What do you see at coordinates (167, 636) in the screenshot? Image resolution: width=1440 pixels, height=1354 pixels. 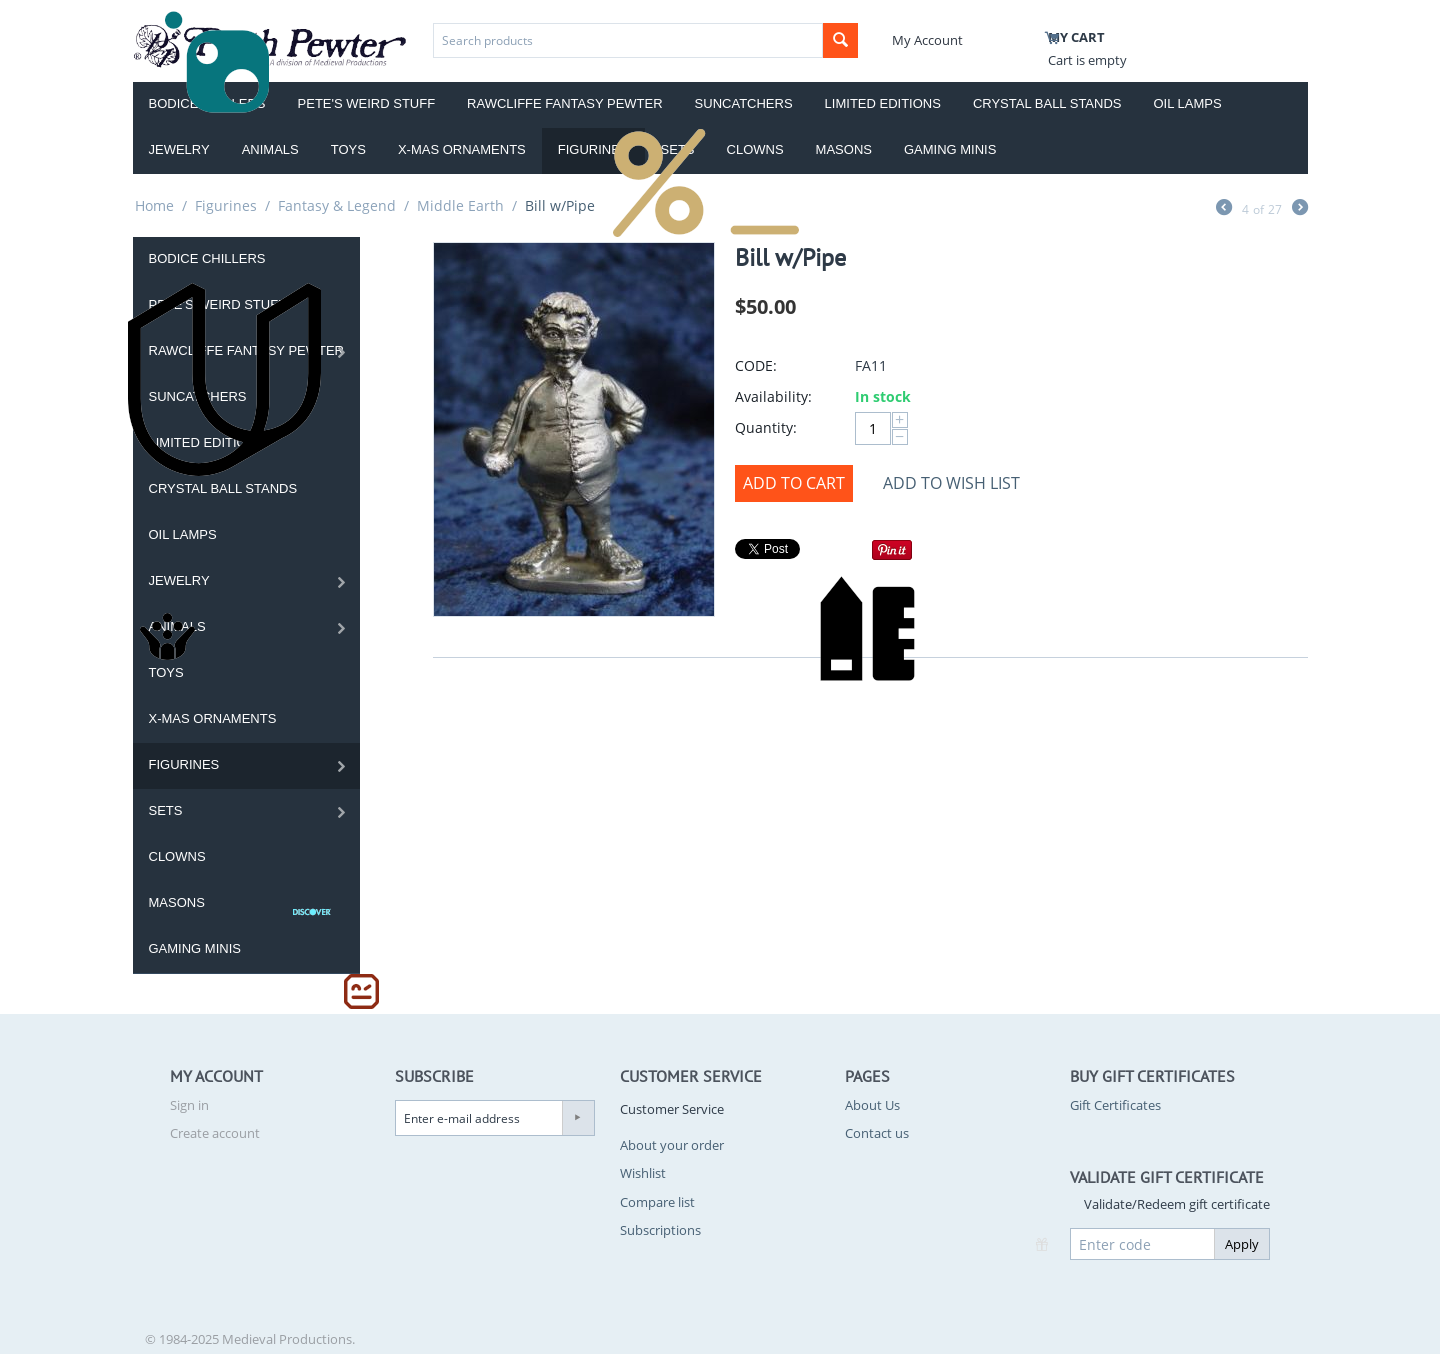 I see `open the Google Crowdsource app` at bounding box center [167, 636].